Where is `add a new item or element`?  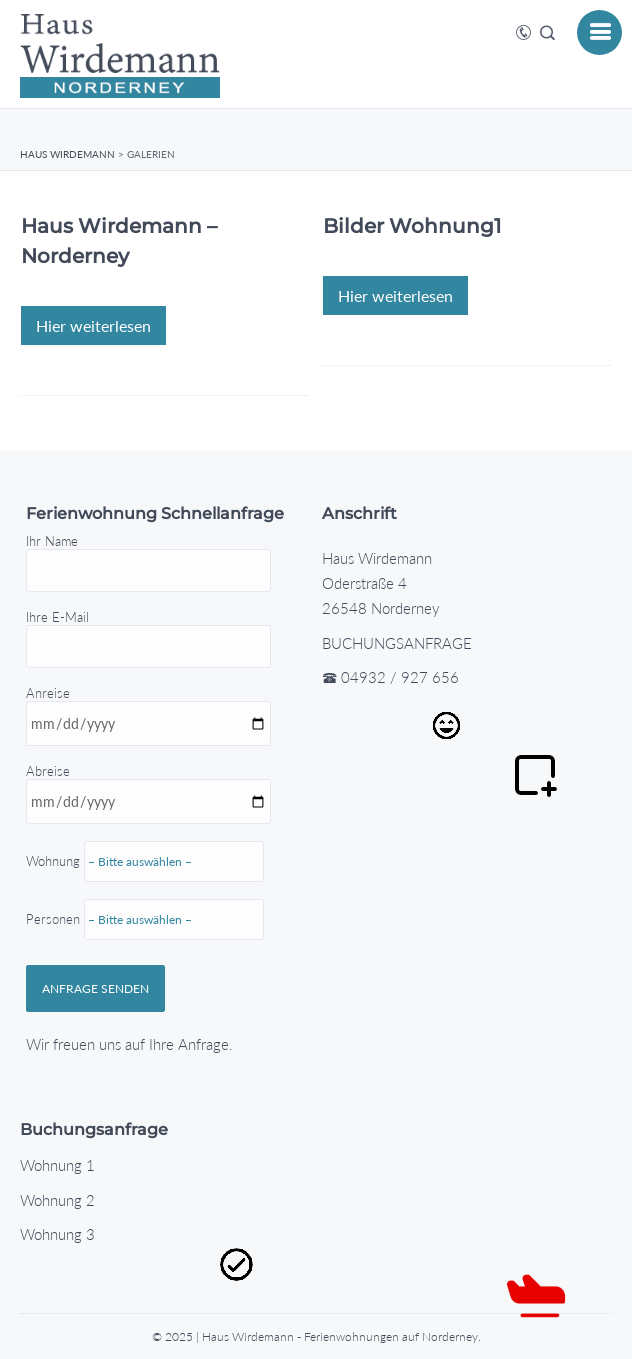 add a new item or element is located at coordinates (535, 775).